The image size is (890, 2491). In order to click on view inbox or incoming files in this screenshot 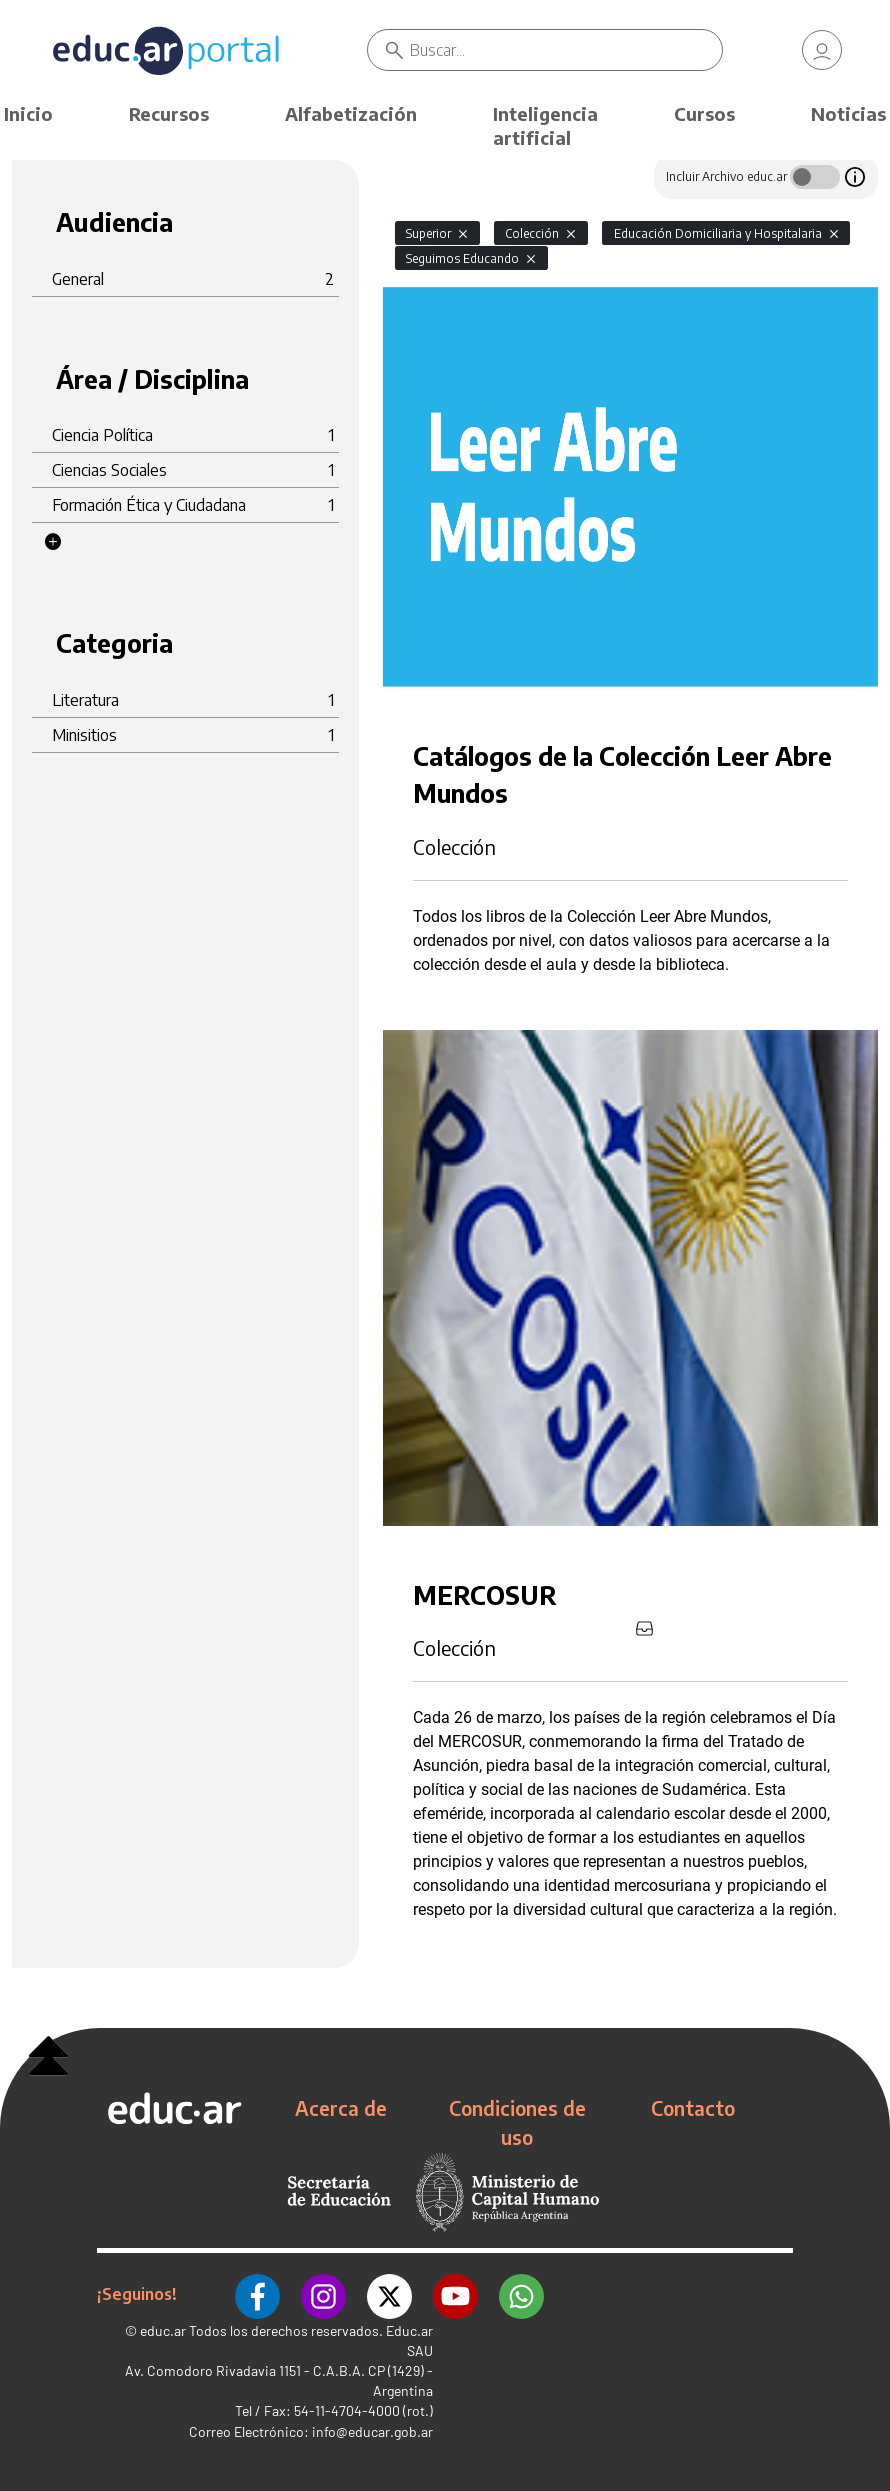, I will do `click(644, 1628)`.